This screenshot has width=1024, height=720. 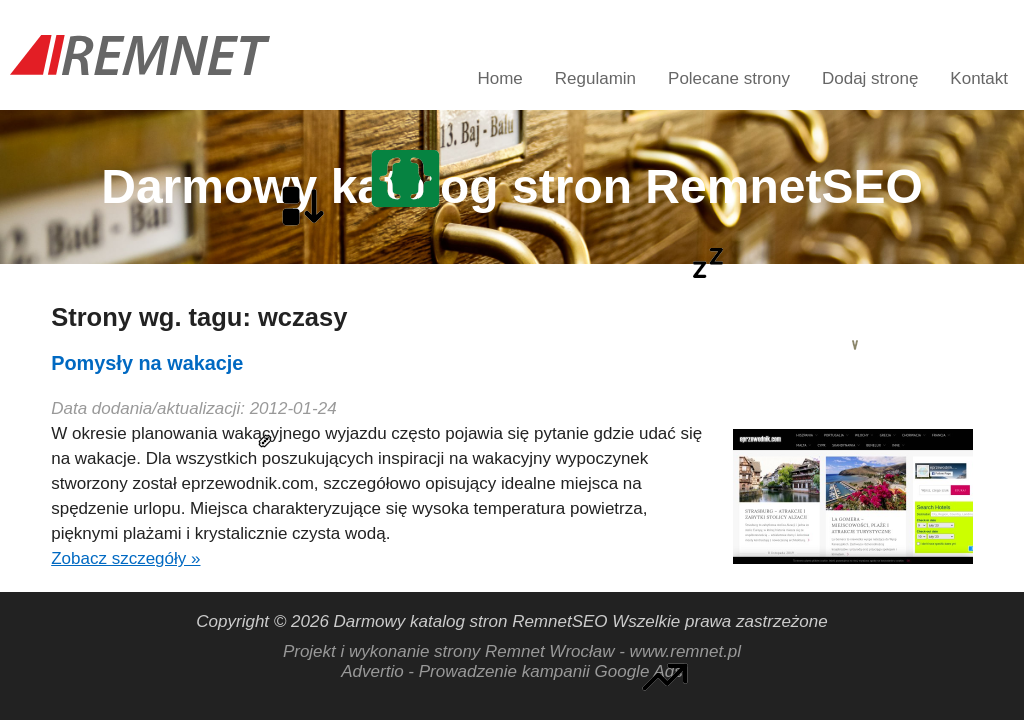 I want to click on view trending or popular content, so click(x=665, y=677).